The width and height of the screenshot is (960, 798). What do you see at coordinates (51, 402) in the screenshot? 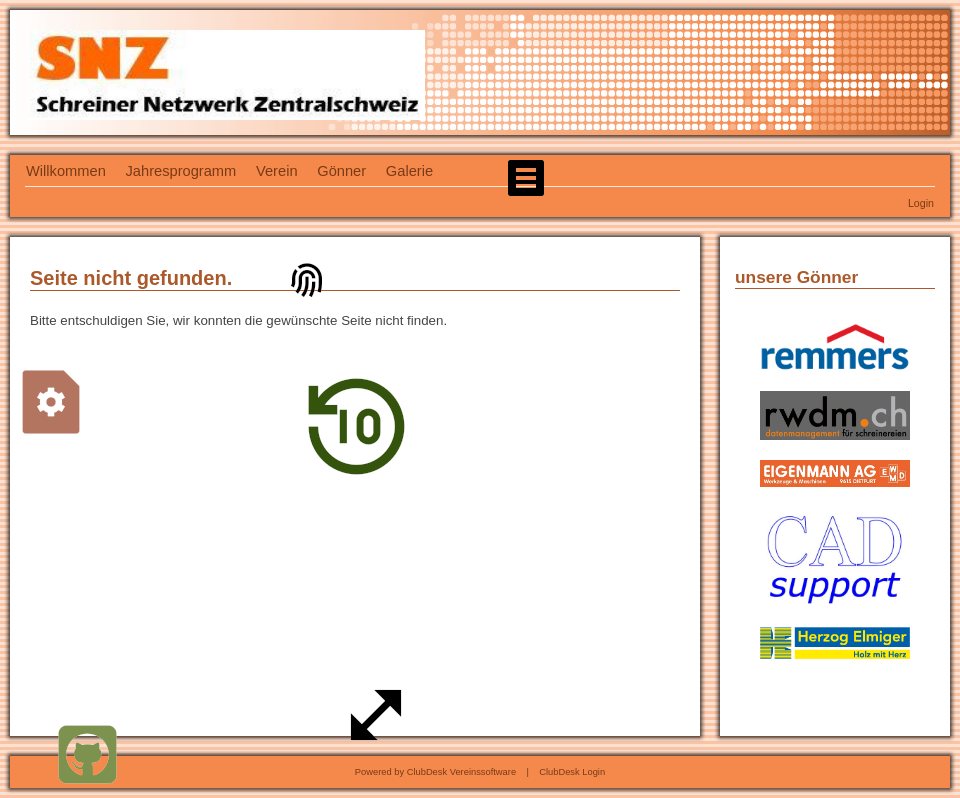
I see `access file settings or preferences` at bounding box center [51, 402].